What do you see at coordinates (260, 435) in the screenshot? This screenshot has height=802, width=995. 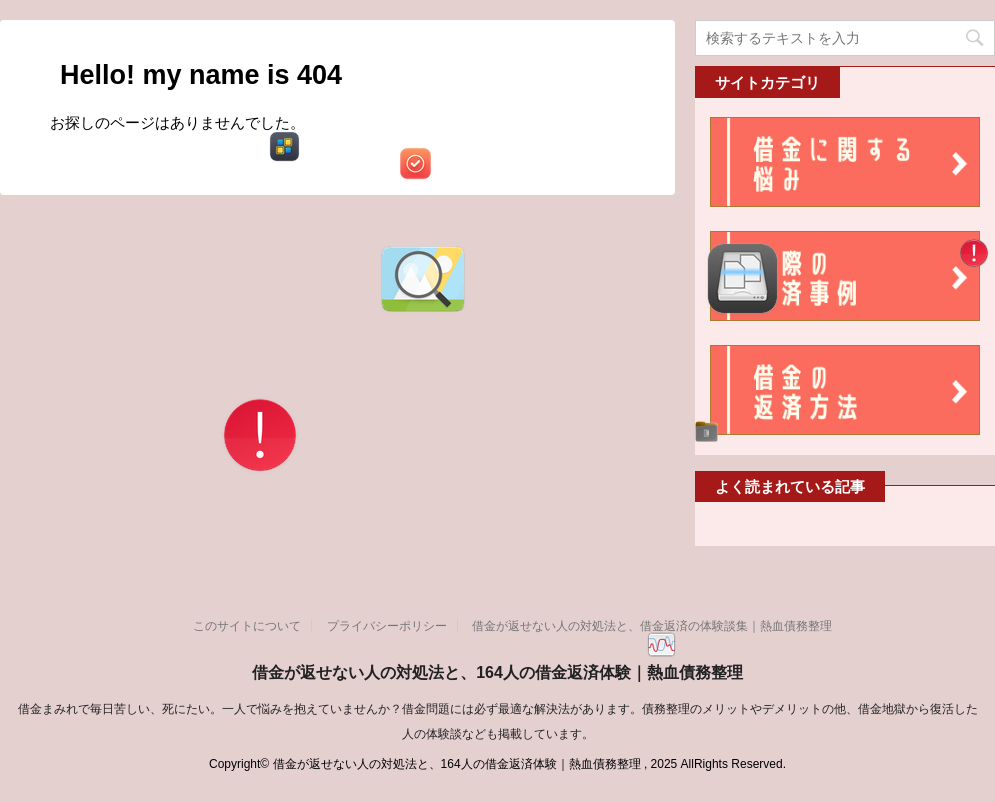 I see `indicates a warning or alert requiring attention` at bounding box center [260, 435].